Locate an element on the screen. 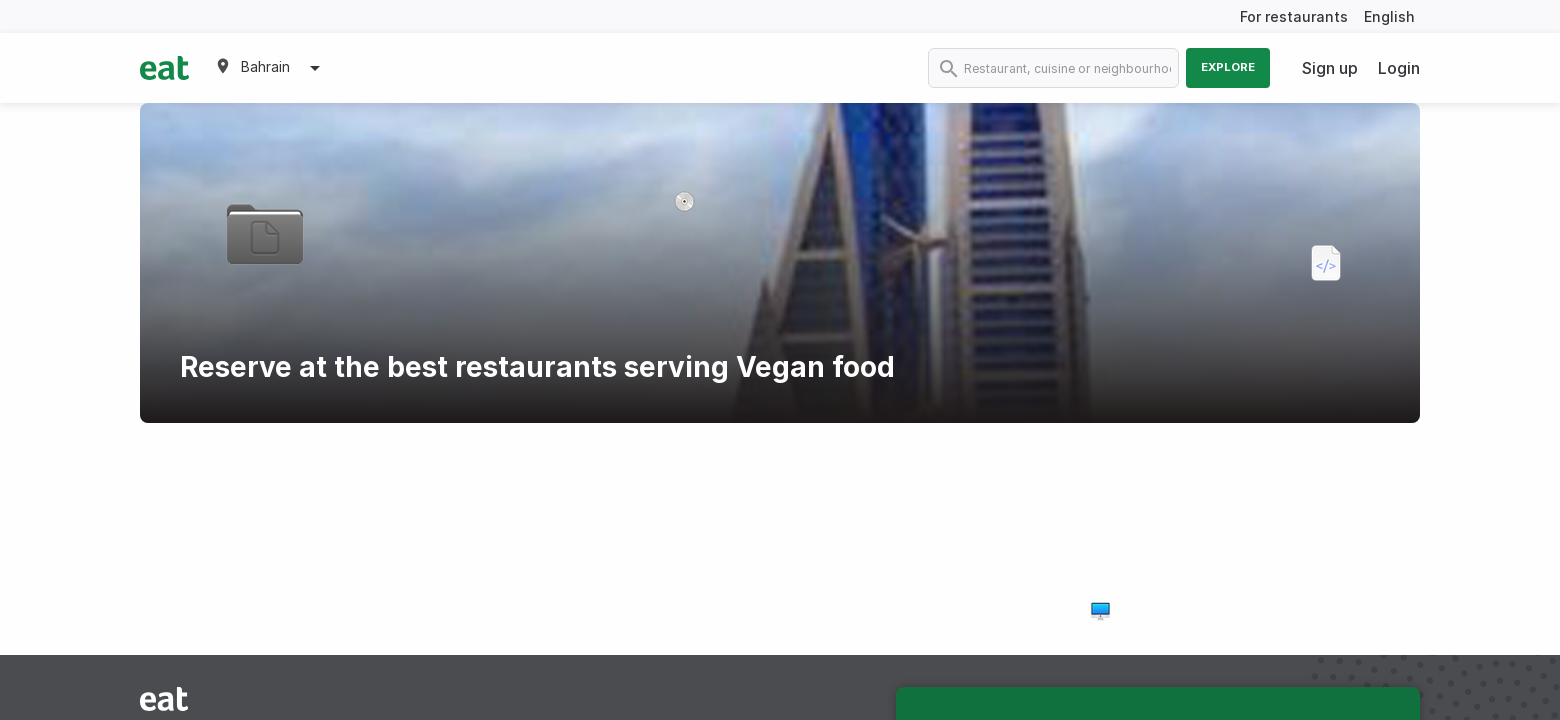 This screenshot has height=720, width=1560. indicates a CD-R or recordable disc drive is located at coordinates (684, 201).